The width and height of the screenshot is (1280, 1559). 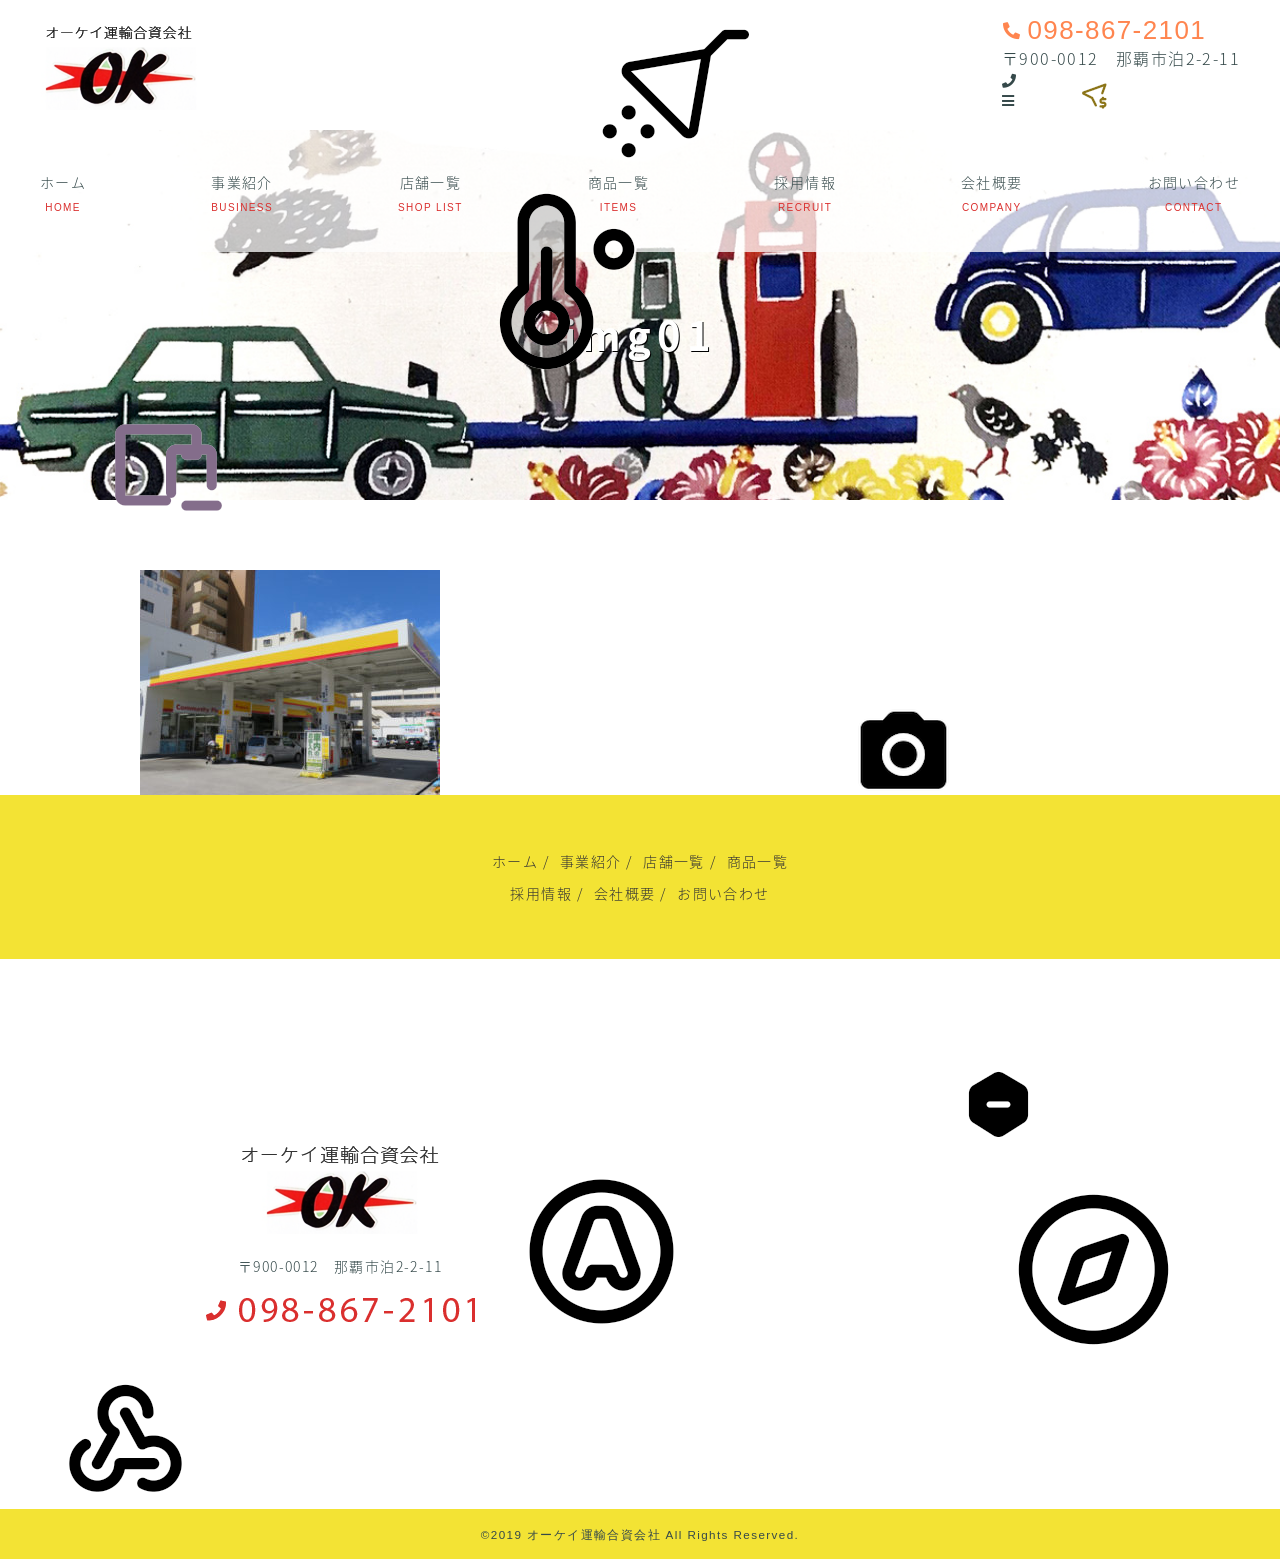 What do you see at coordinates (1094, 95) in the screenshot?
I see `view location-based pricing or costs` at bounding box center [1094, 95].